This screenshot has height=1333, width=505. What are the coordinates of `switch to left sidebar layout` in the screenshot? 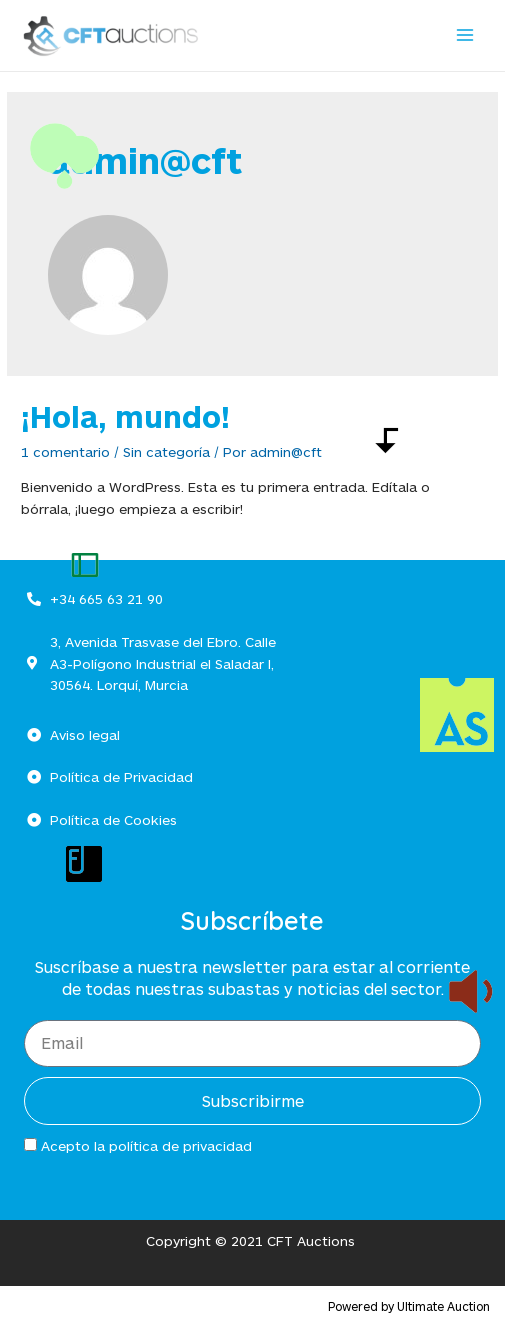 It's located at (85, 565).